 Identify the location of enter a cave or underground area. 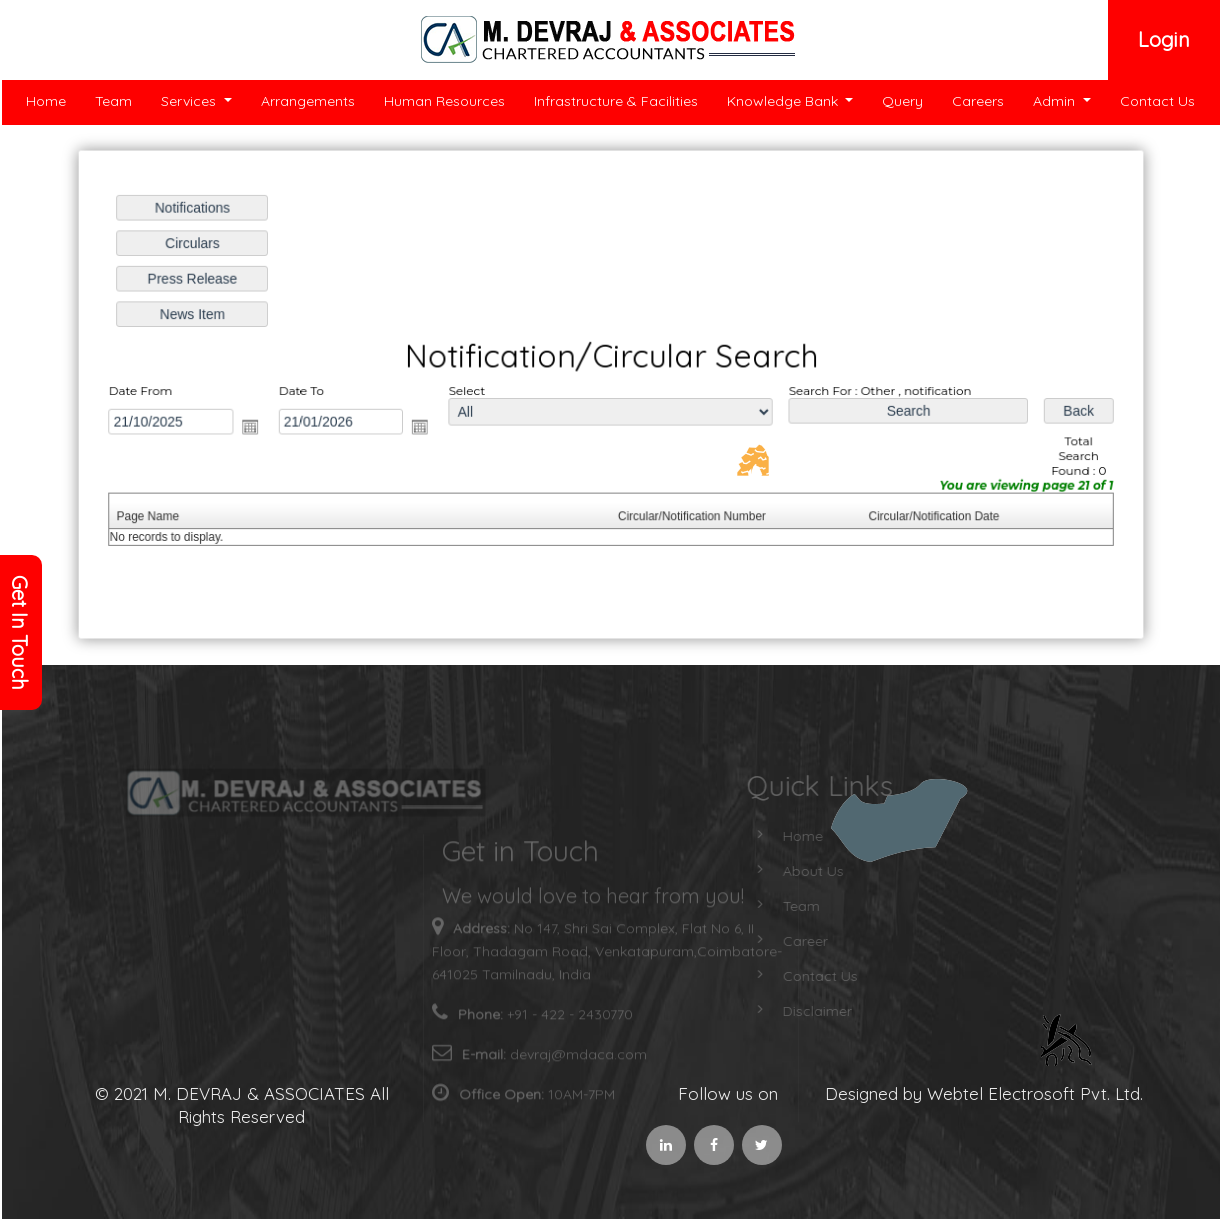
(753, 460).